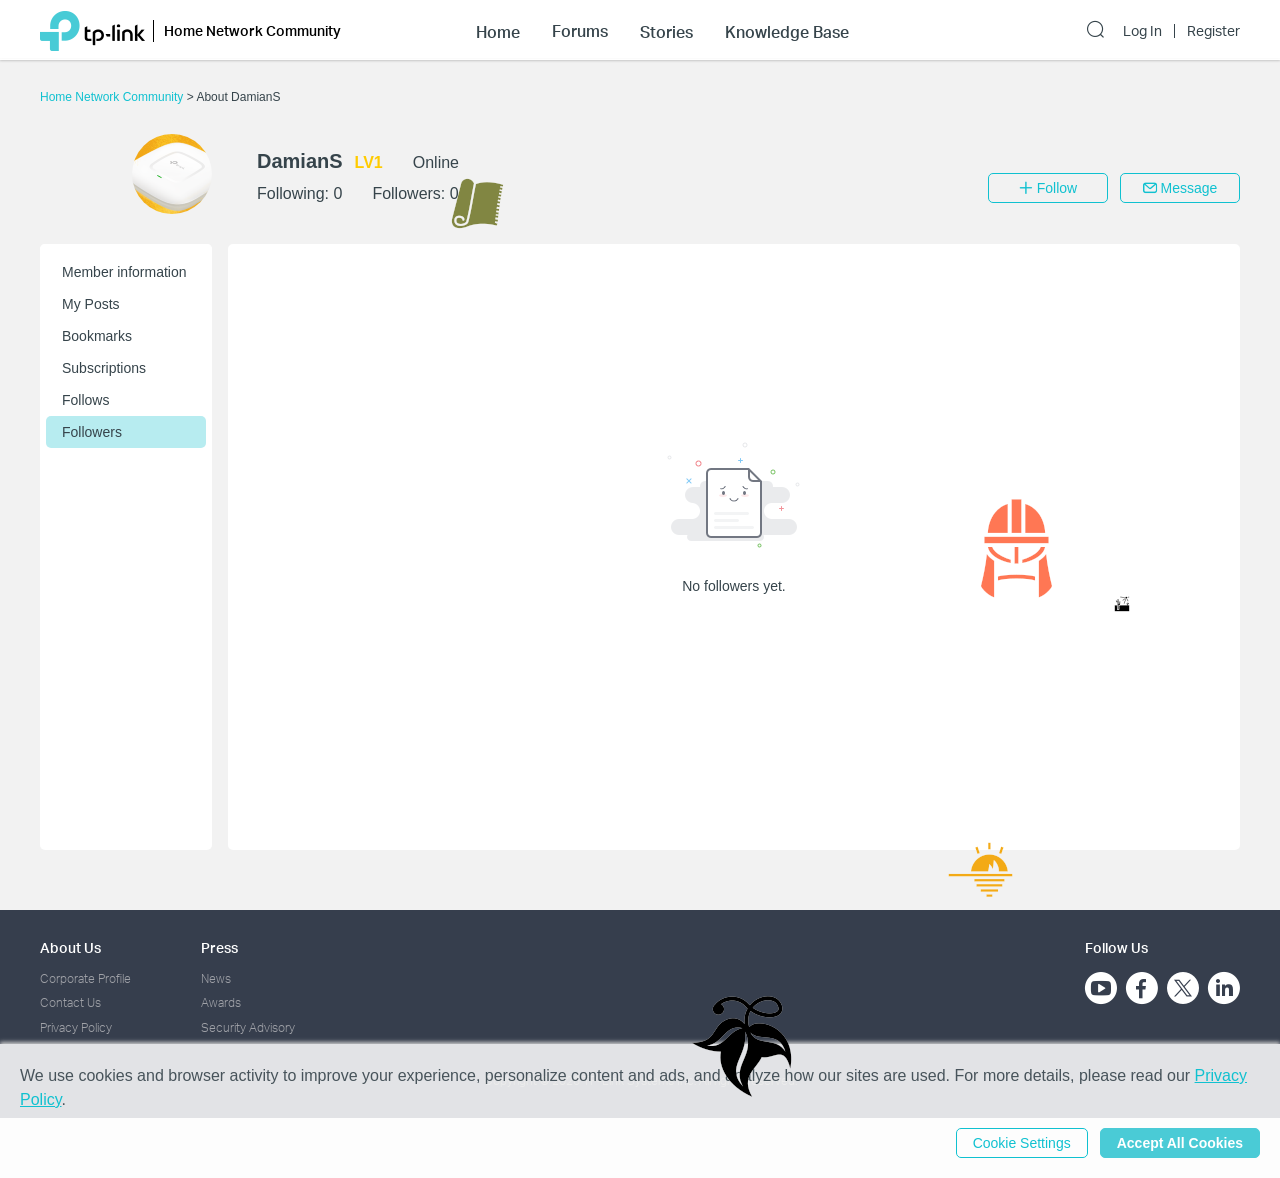 Image resolution: width=1280 pixels, height=1178 pixels. What do you see at coordinates (741, 1046) in the screenshot?
I see `represents plant or nature-related content` at bounding box center [741, 1046].